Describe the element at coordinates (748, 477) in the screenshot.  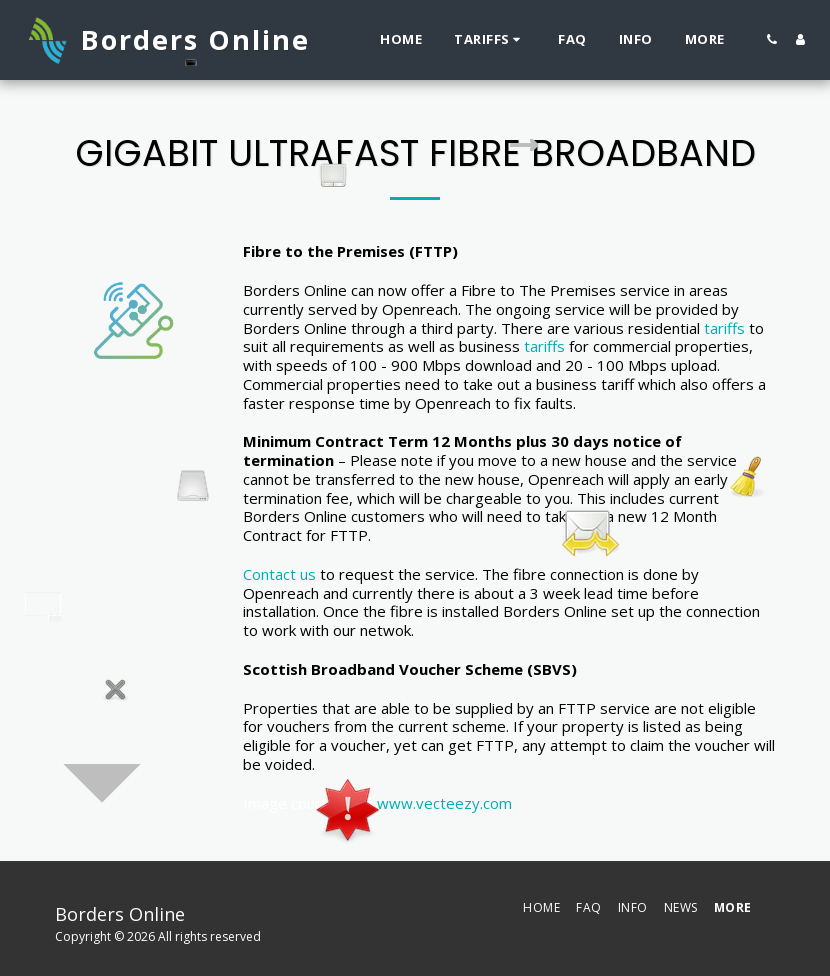
I see `clear all items or entries` at that location.